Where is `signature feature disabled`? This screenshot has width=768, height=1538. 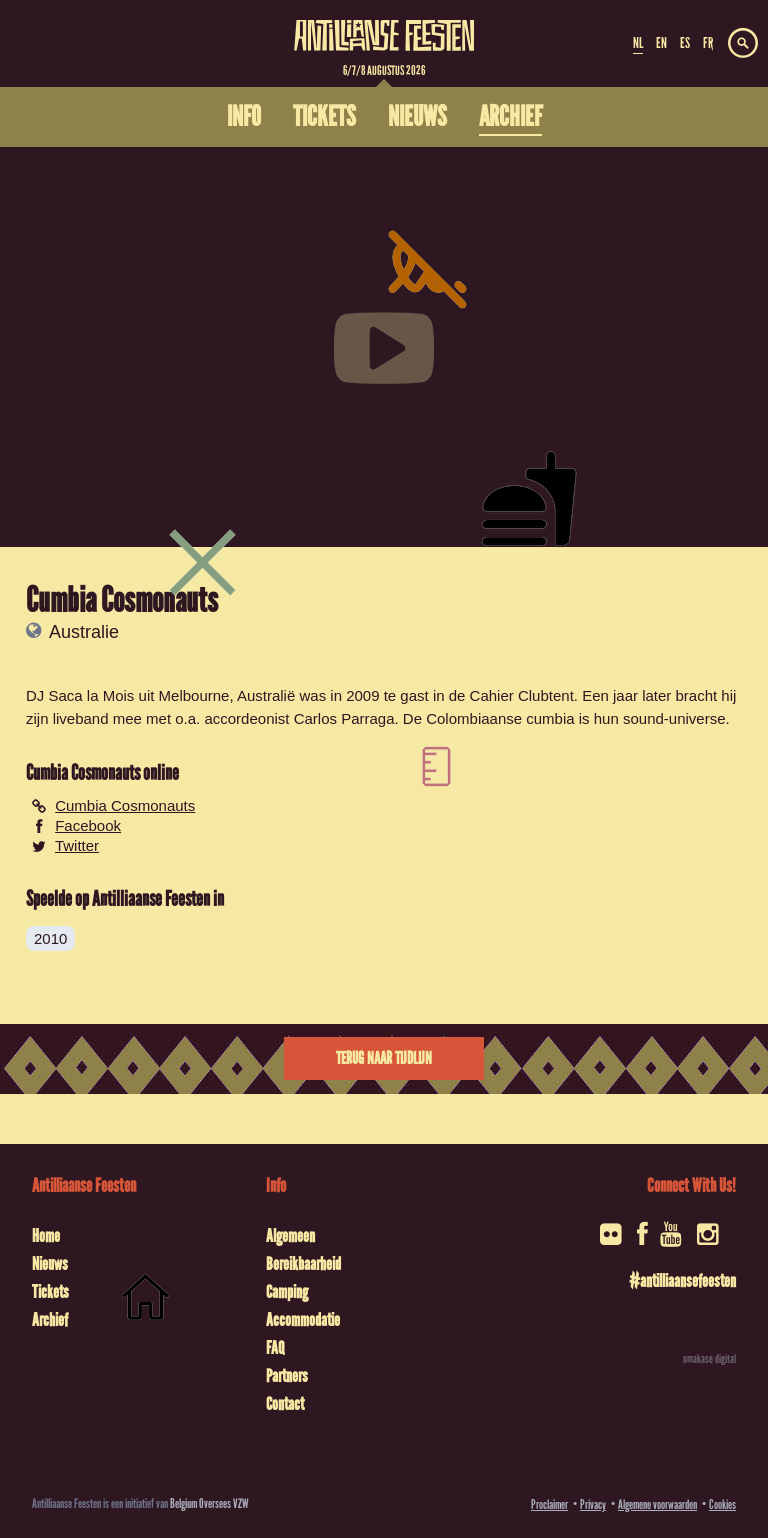
signature feature disabled is located at coordinates (427, 269).